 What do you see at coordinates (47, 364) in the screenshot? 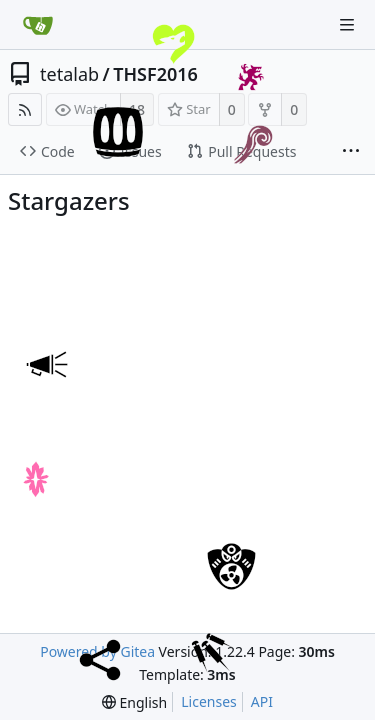
I see `make an announcement or broadcast` at bounding box center [47, 364].